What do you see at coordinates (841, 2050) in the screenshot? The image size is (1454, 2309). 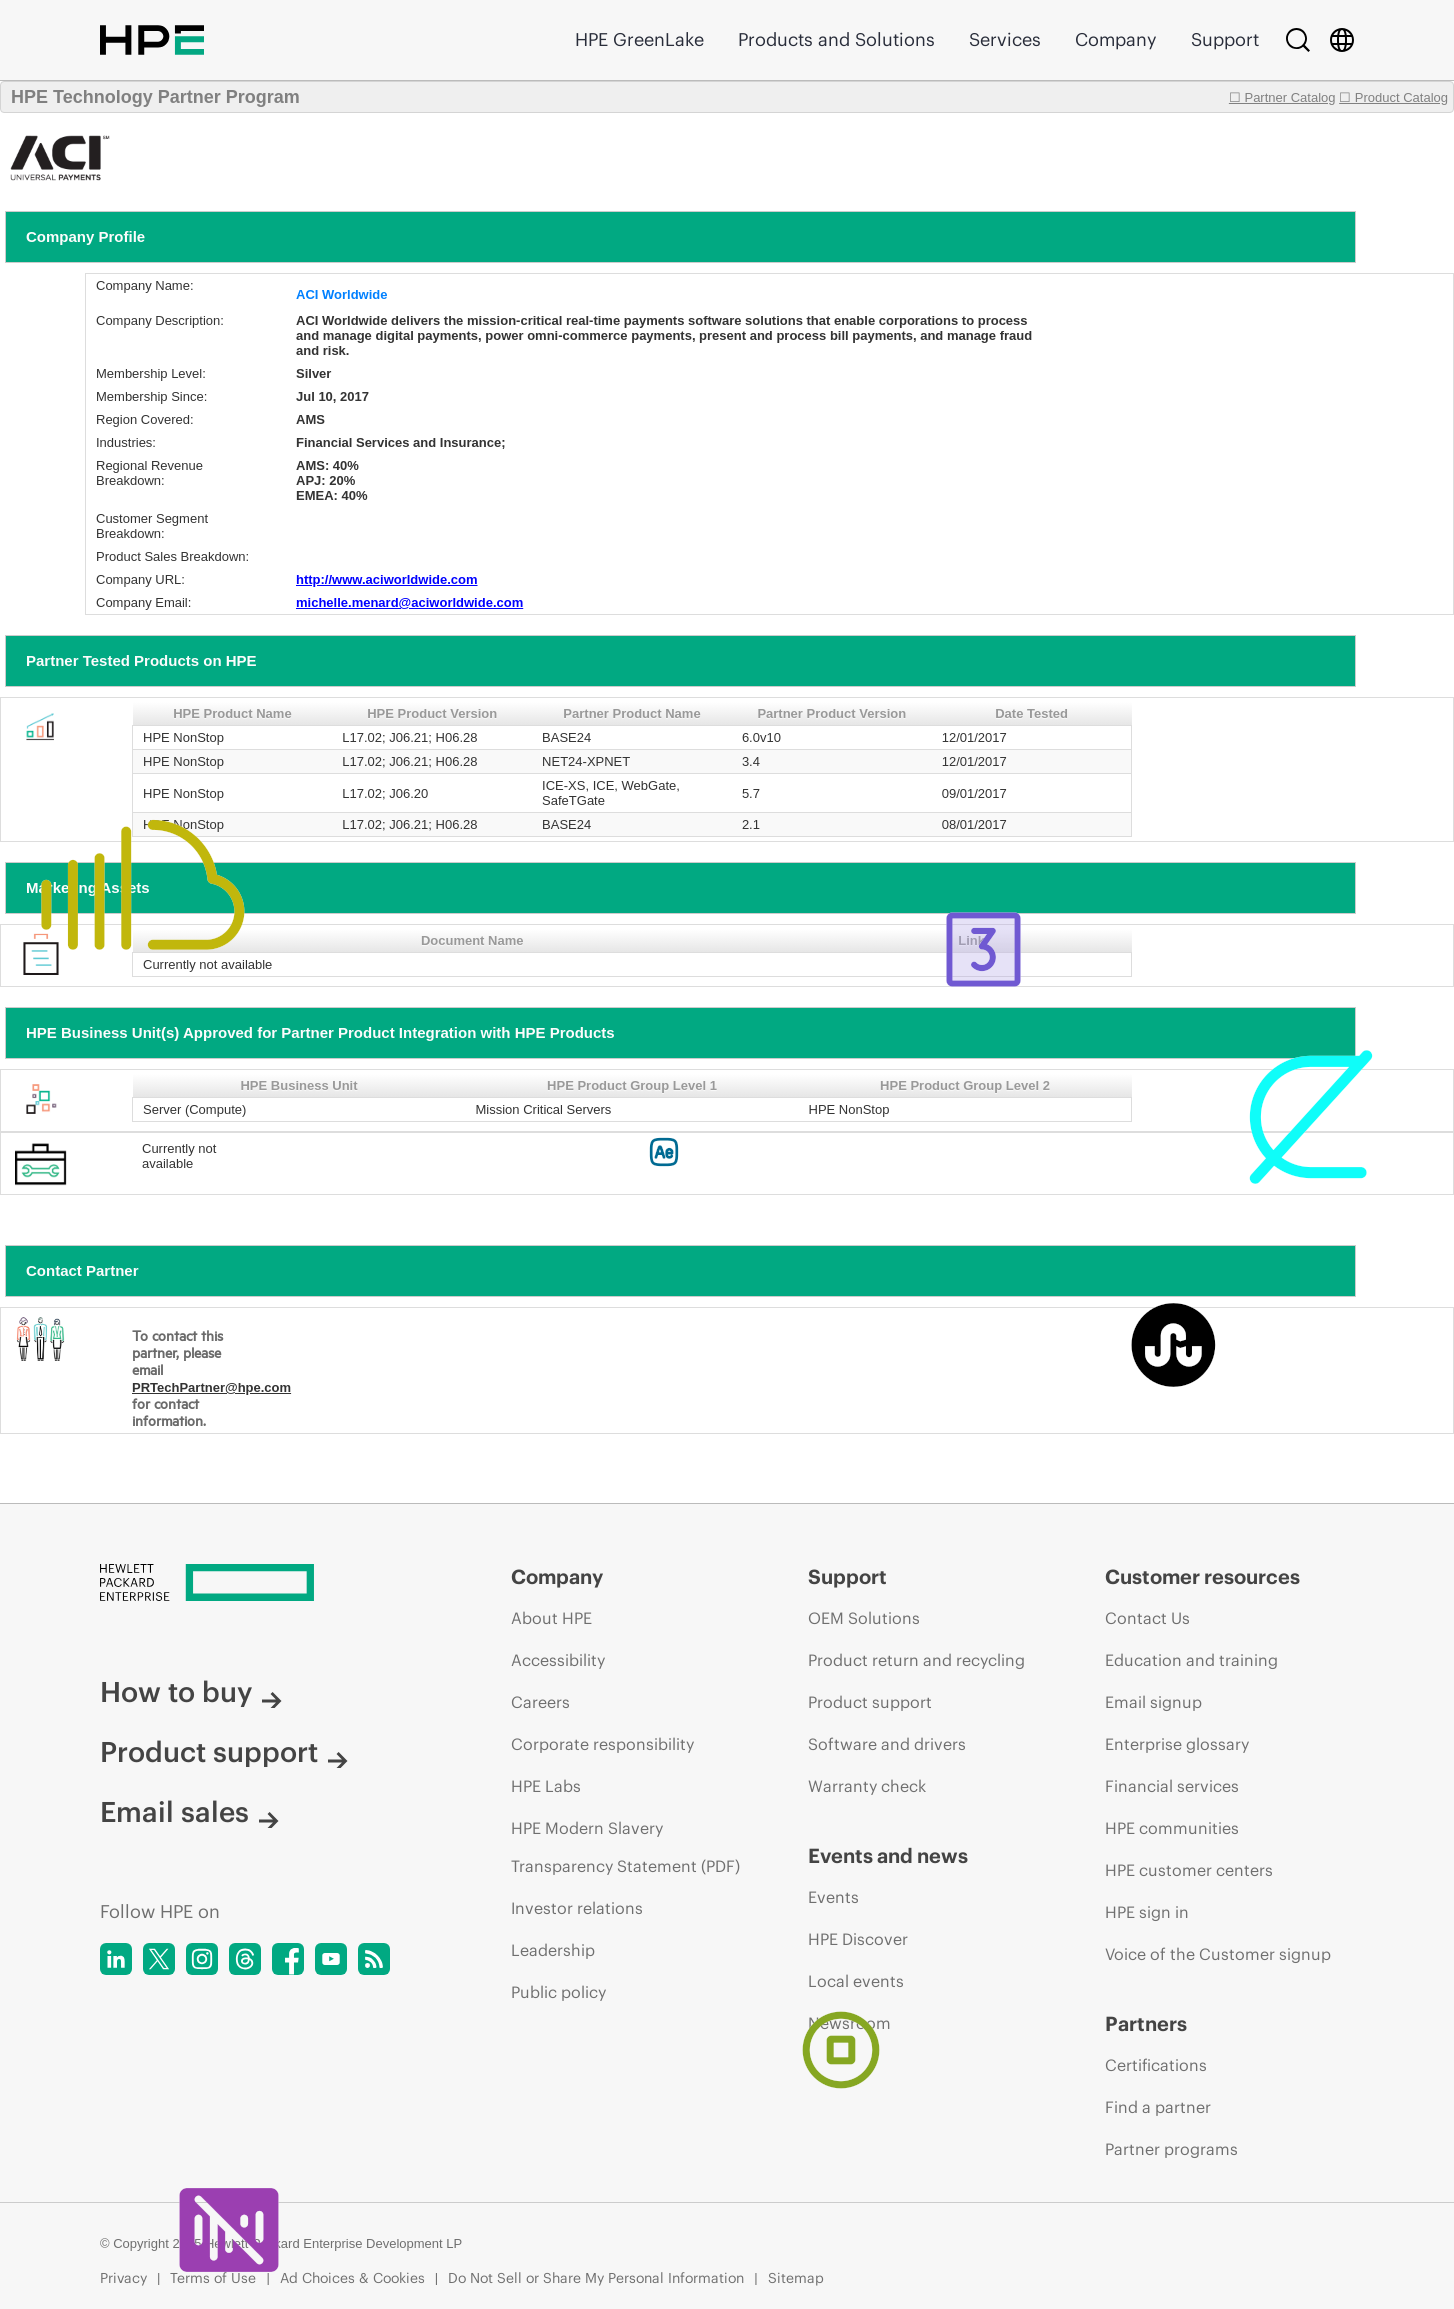 I see `stop media playback` at bounding box center [841, 2050].